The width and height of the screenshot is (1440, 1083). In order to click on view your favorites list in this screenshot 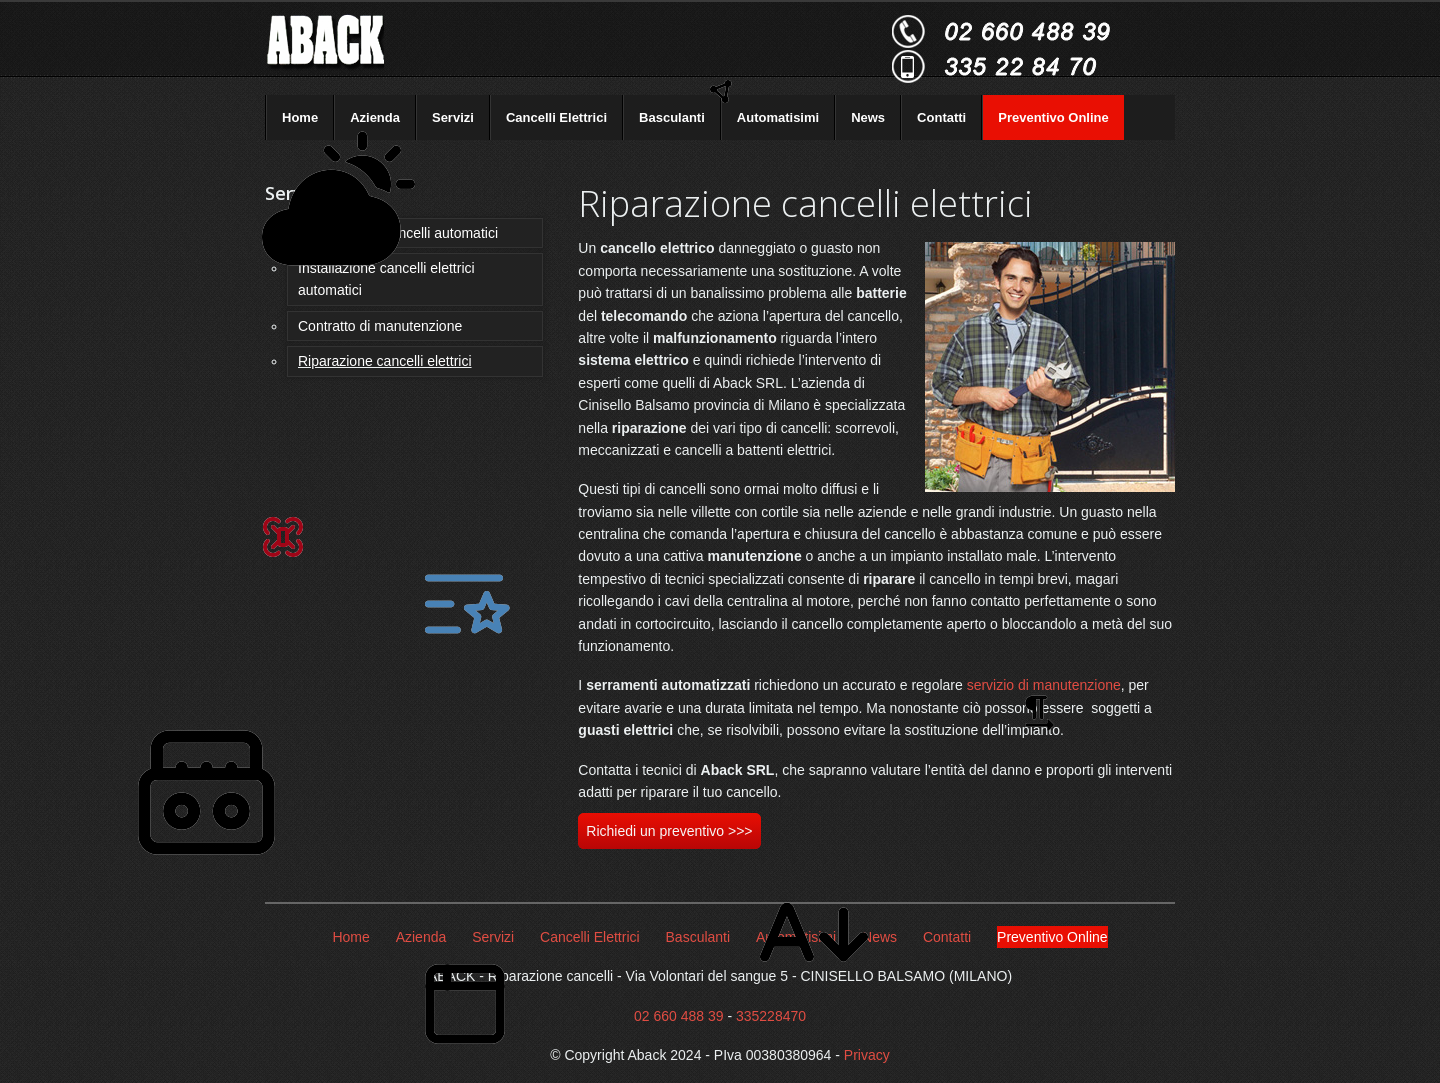, I will do `click(464, 604)`.